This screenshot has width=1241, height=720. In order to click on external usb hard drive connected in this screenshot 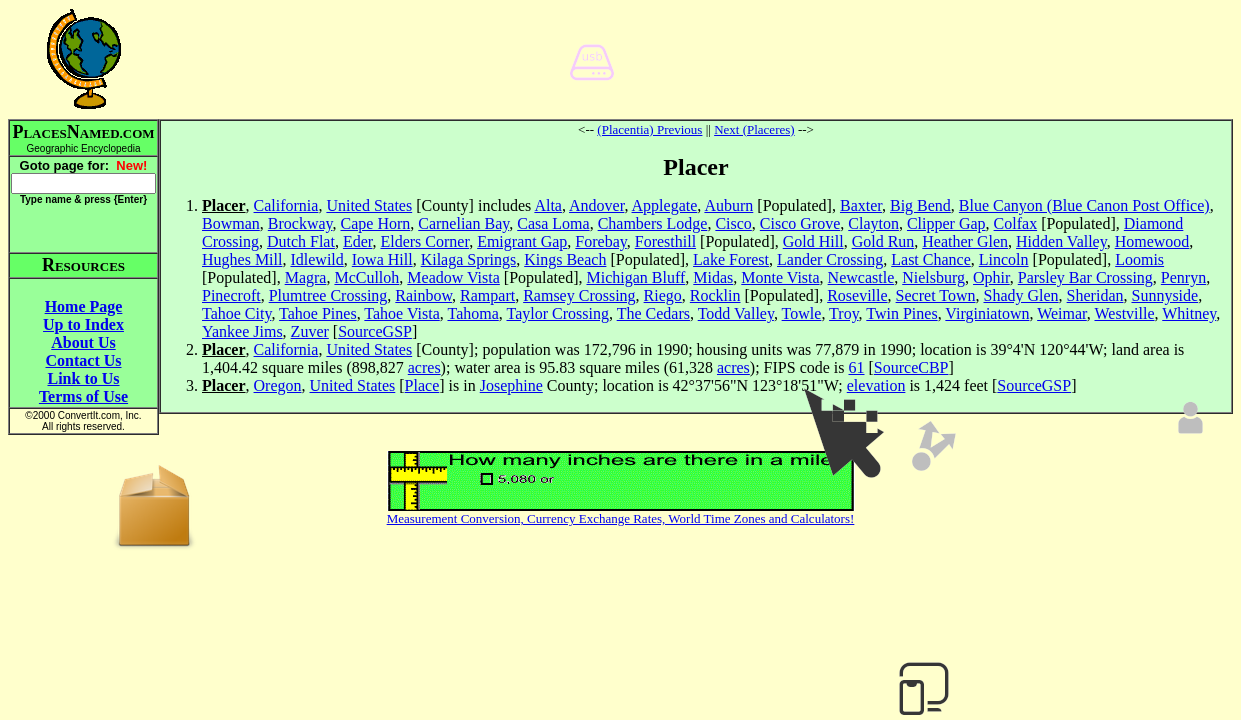, I will do `click(592, 61)`.